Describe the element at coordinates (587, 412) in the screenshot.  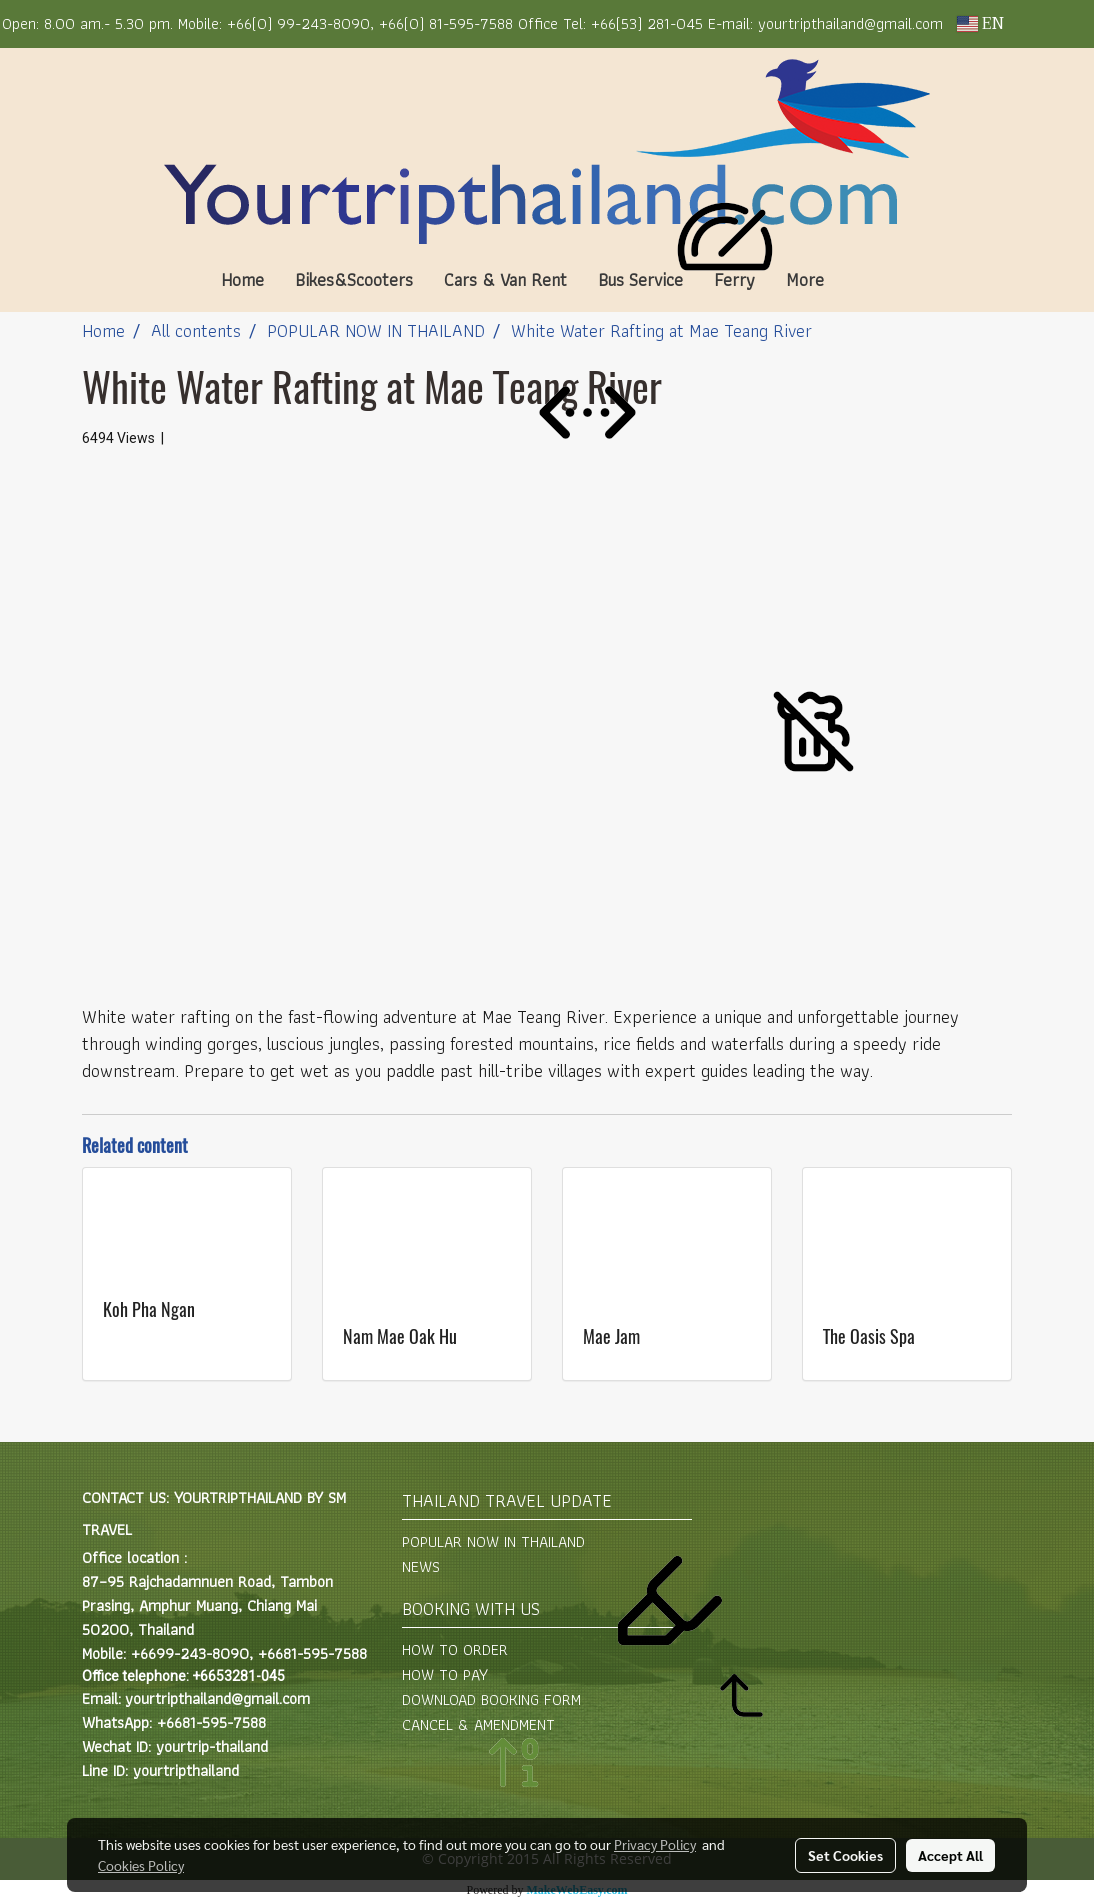
I see `expand or collapse content horizontally` at that location.